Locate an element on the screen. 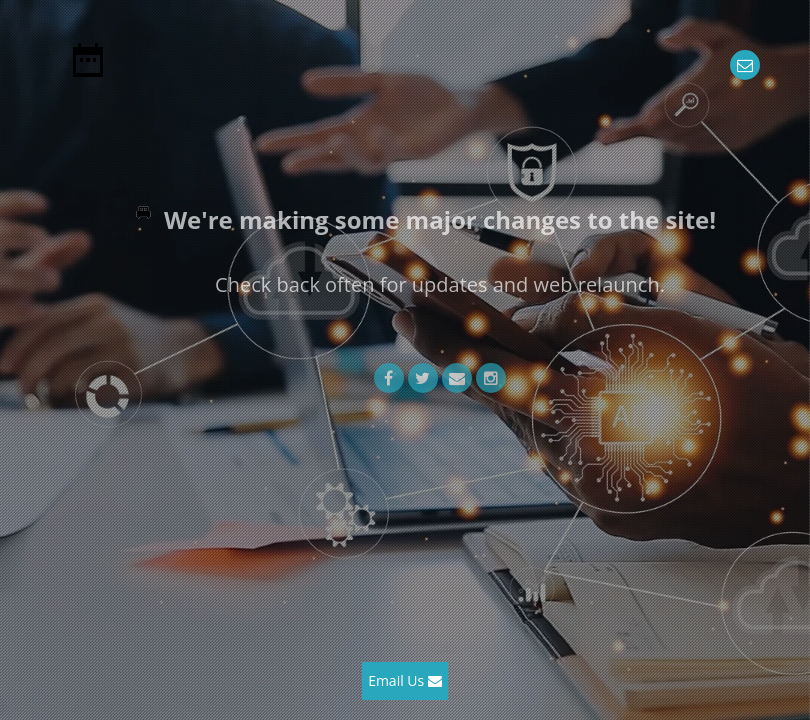  select a date range is located at coordinates (88, 60).